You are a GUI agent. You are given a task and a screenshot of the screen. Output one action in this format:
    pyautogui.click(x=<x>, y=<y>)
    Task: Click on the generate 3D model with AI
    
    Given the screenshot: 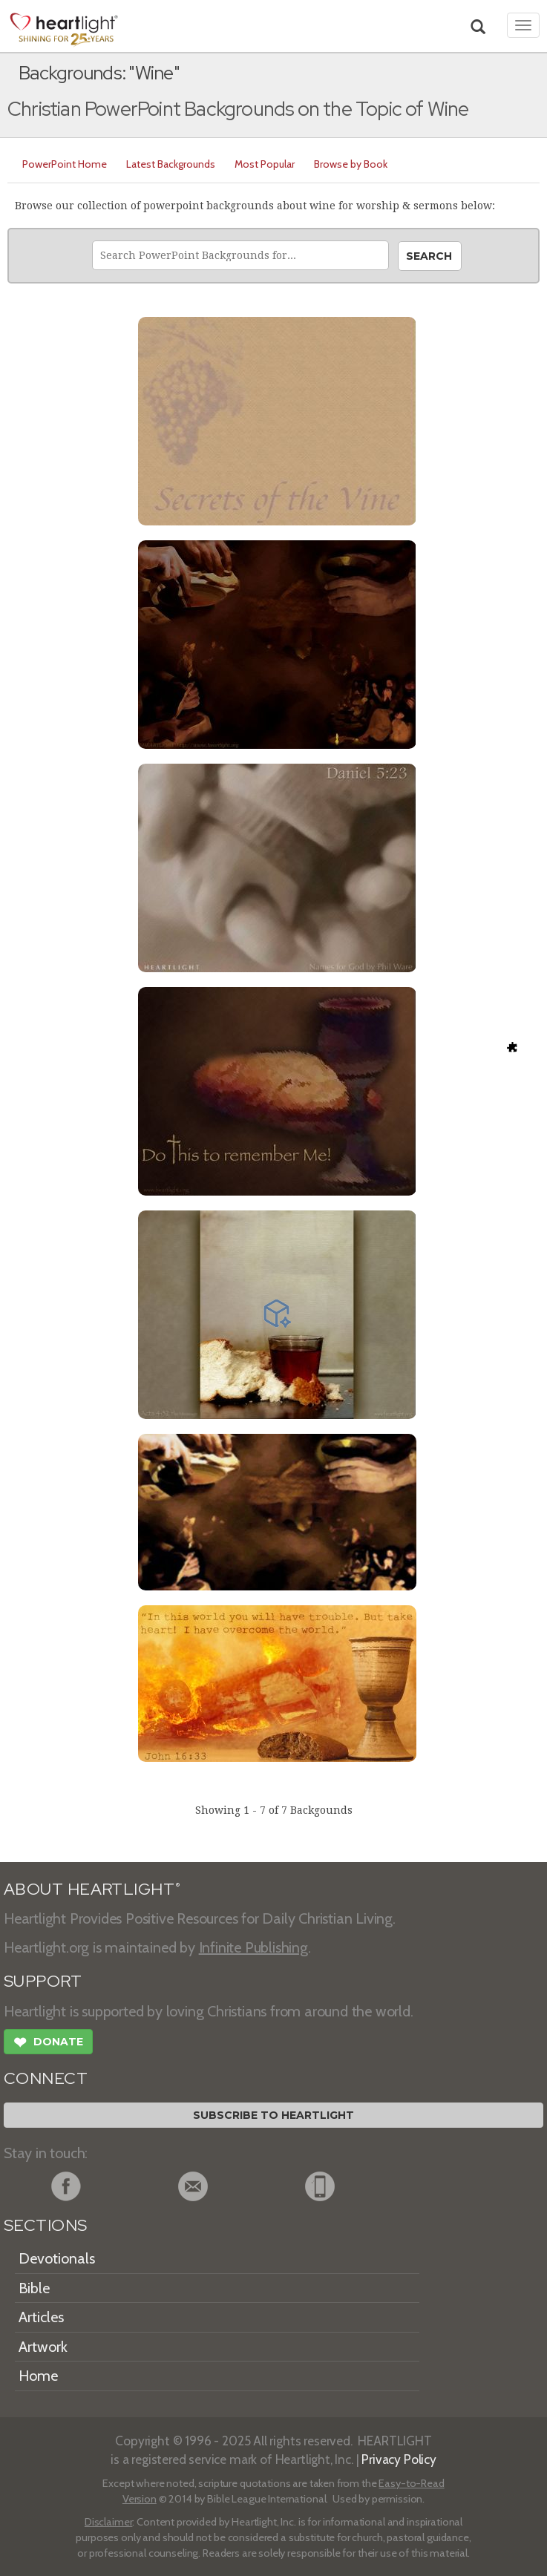 What is the action you would take?
    pyautogui.click(x=276, y=1313)
    